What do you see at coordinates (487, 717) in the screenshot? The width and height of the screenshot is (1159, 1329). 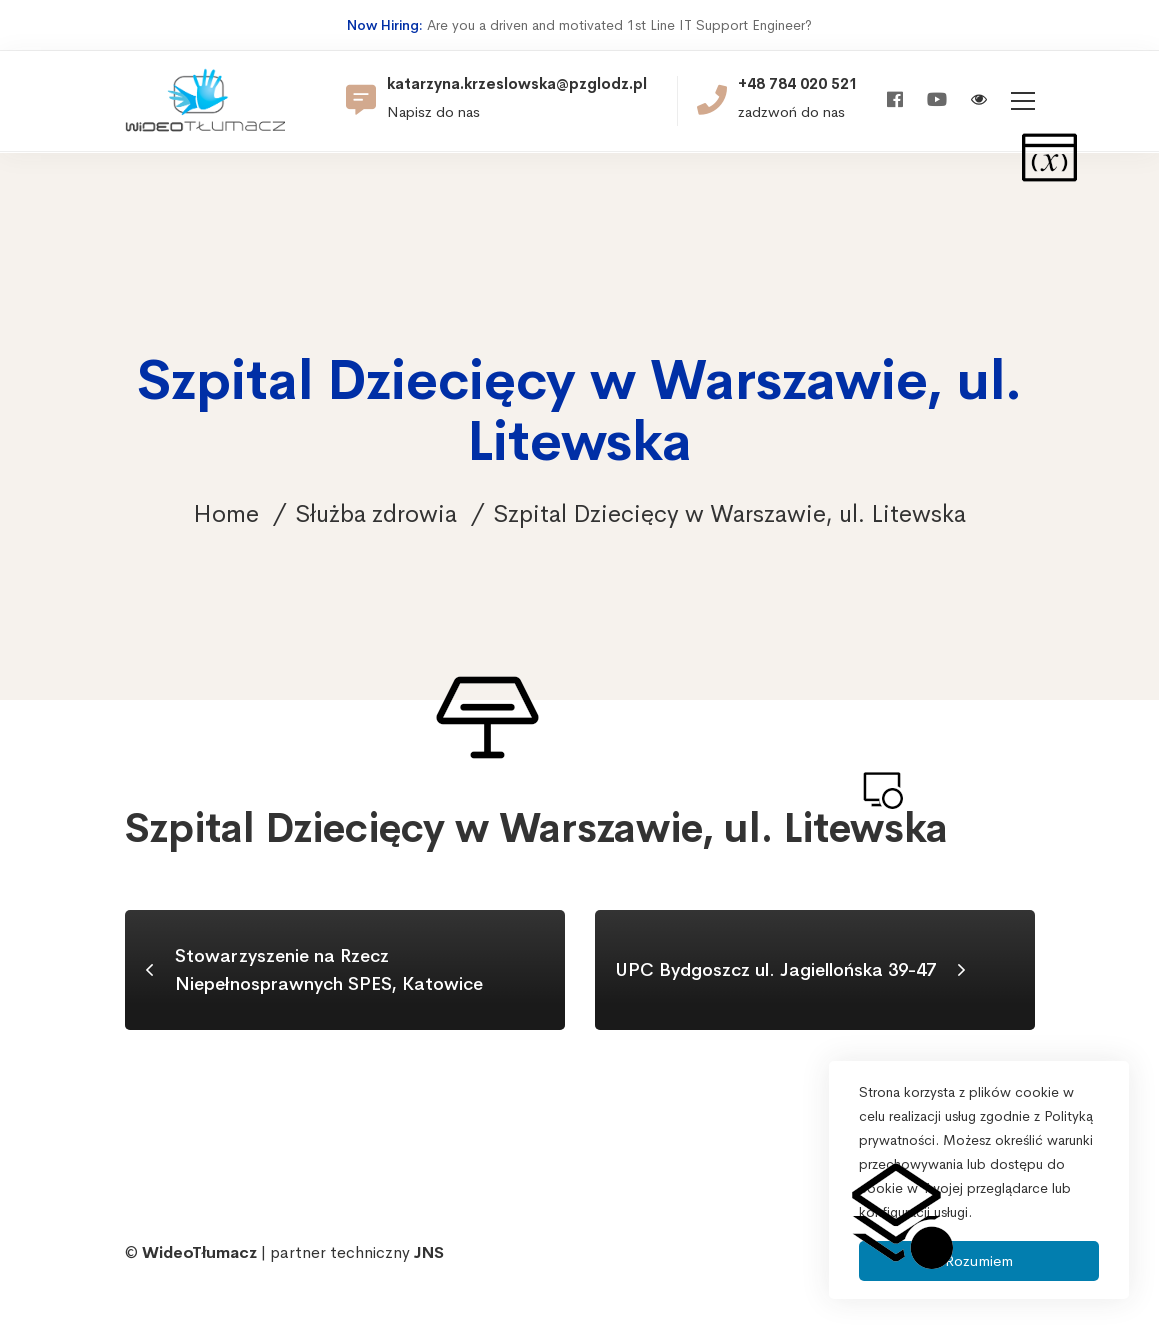 I see `access presentation mode` at bounding box center [487, 717].